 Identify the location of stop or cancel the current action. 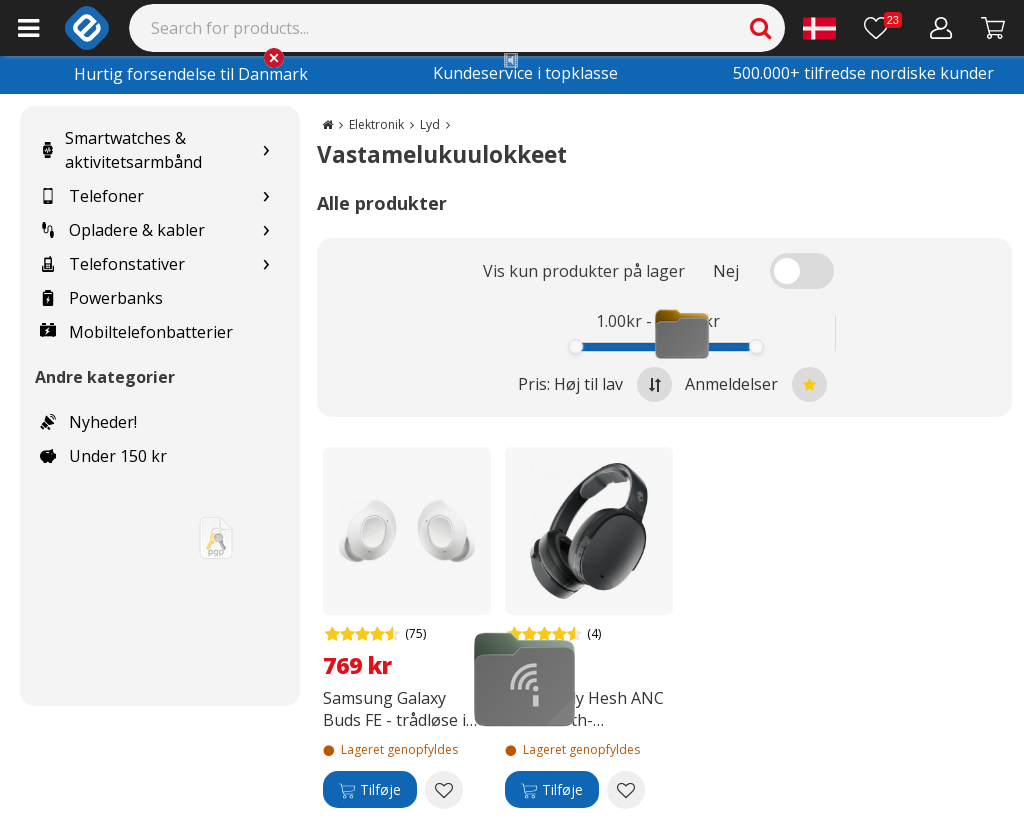
(274, 58).